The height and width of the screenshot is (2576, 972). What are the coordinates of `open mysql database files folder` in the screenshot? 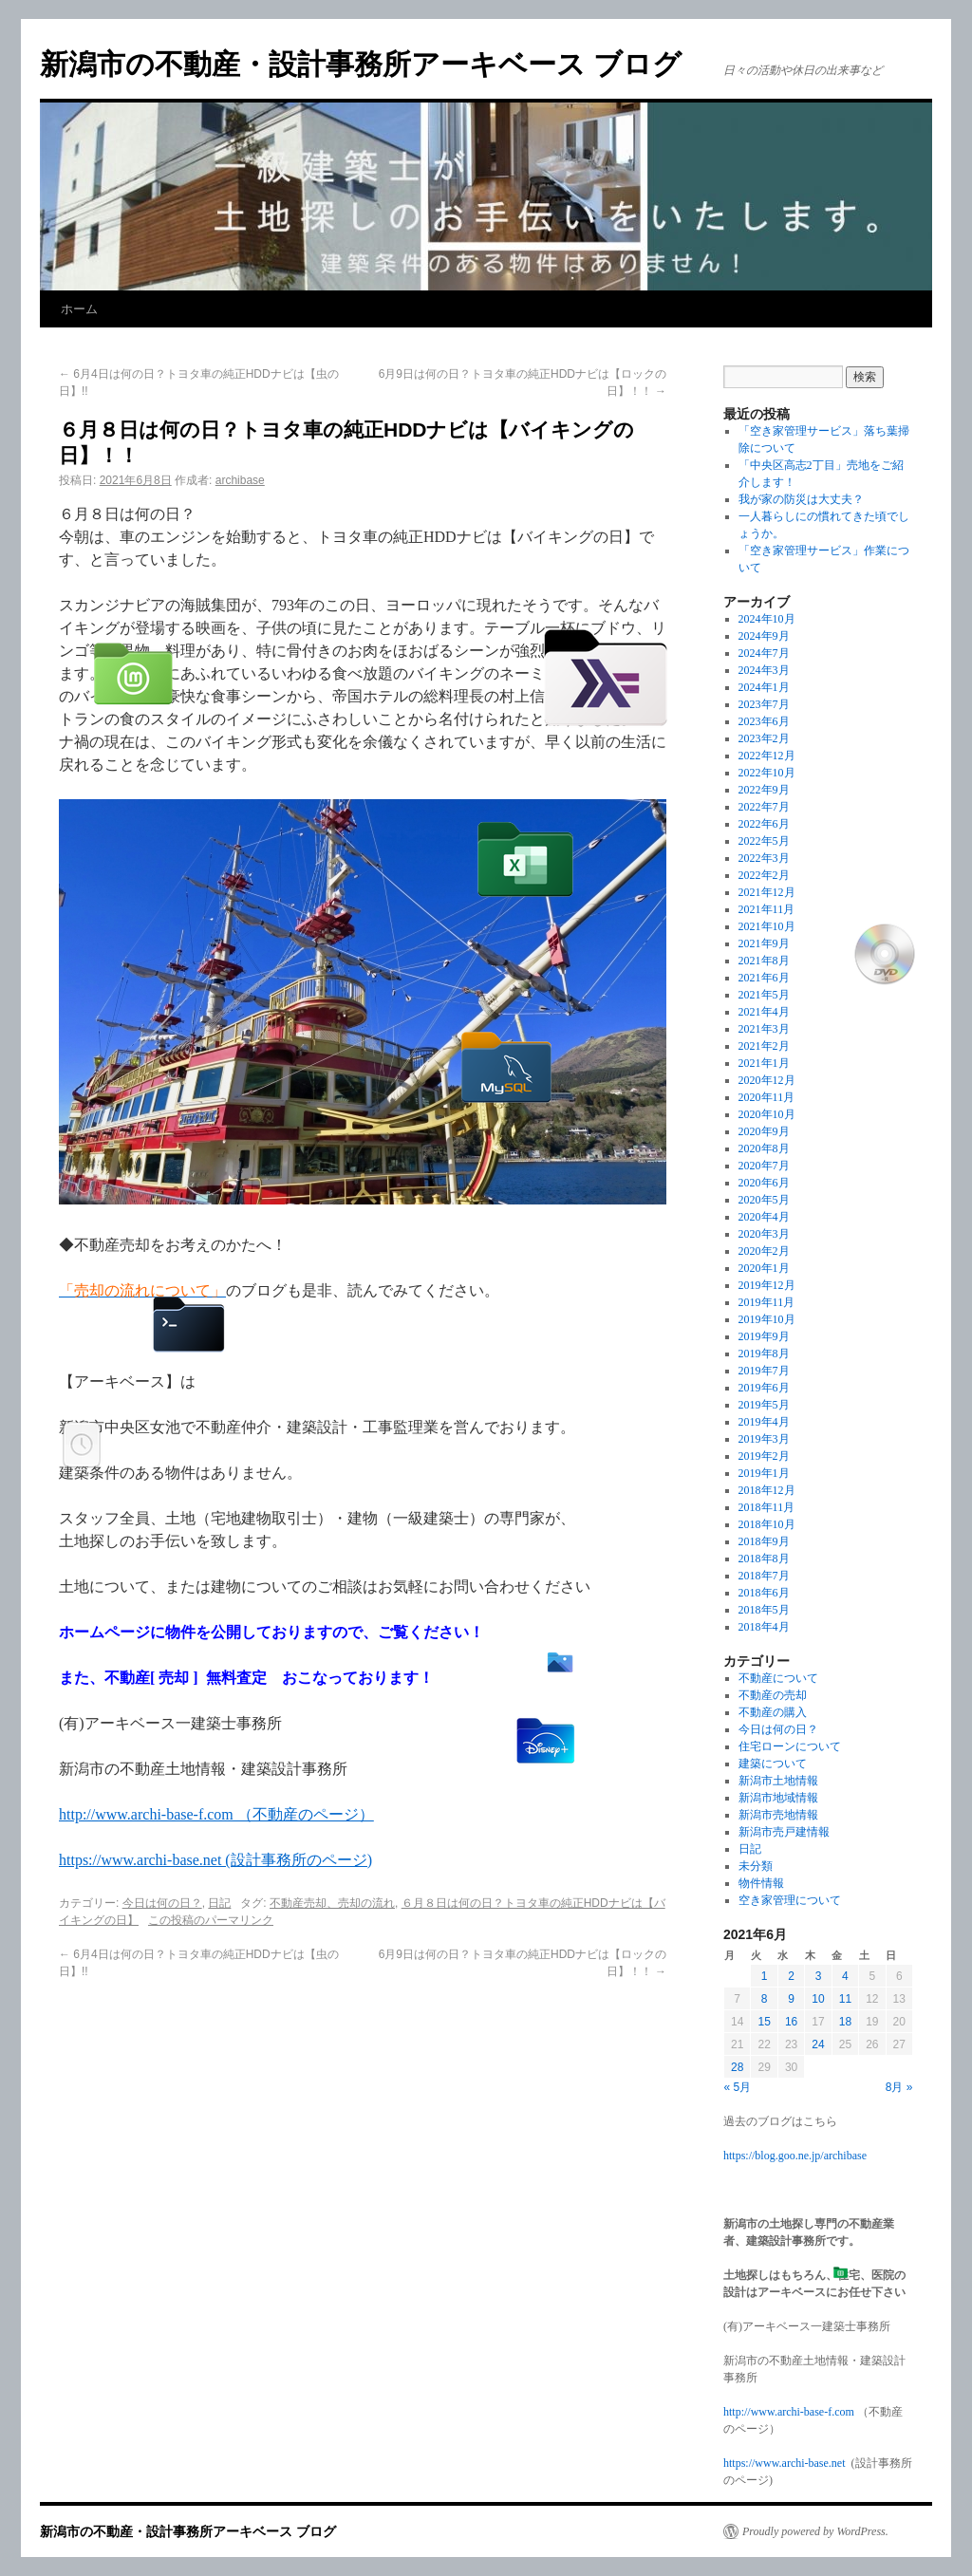 It's located at (506, 1070).